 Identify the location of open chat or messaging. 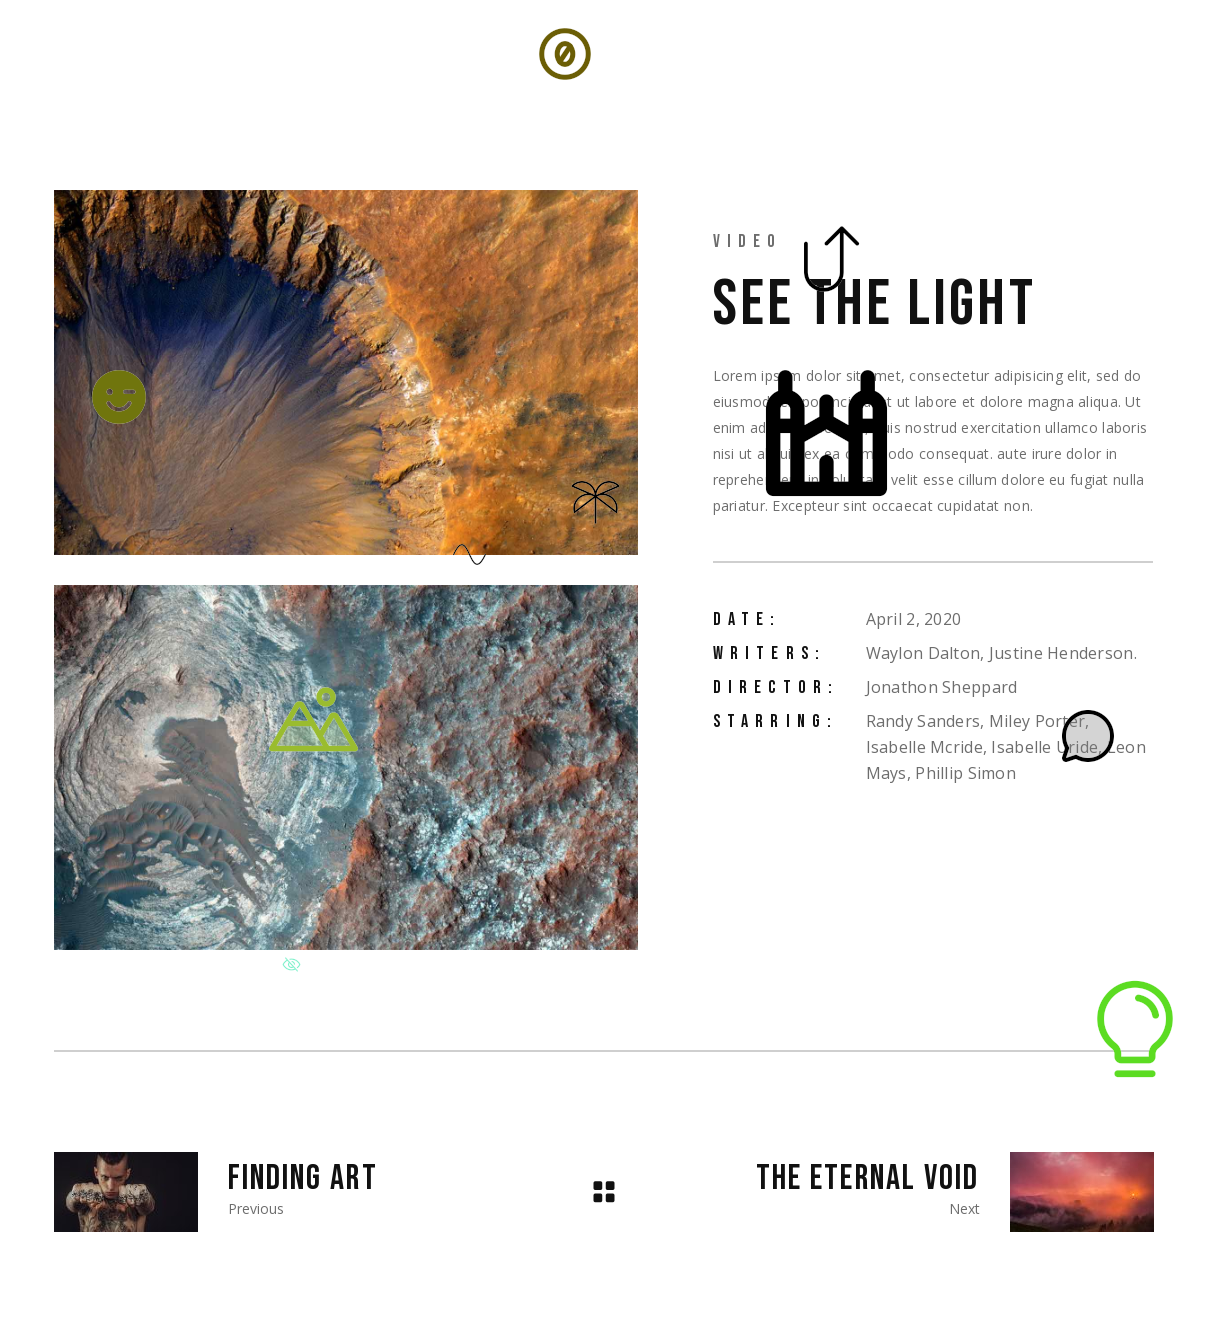
(1088, 736).